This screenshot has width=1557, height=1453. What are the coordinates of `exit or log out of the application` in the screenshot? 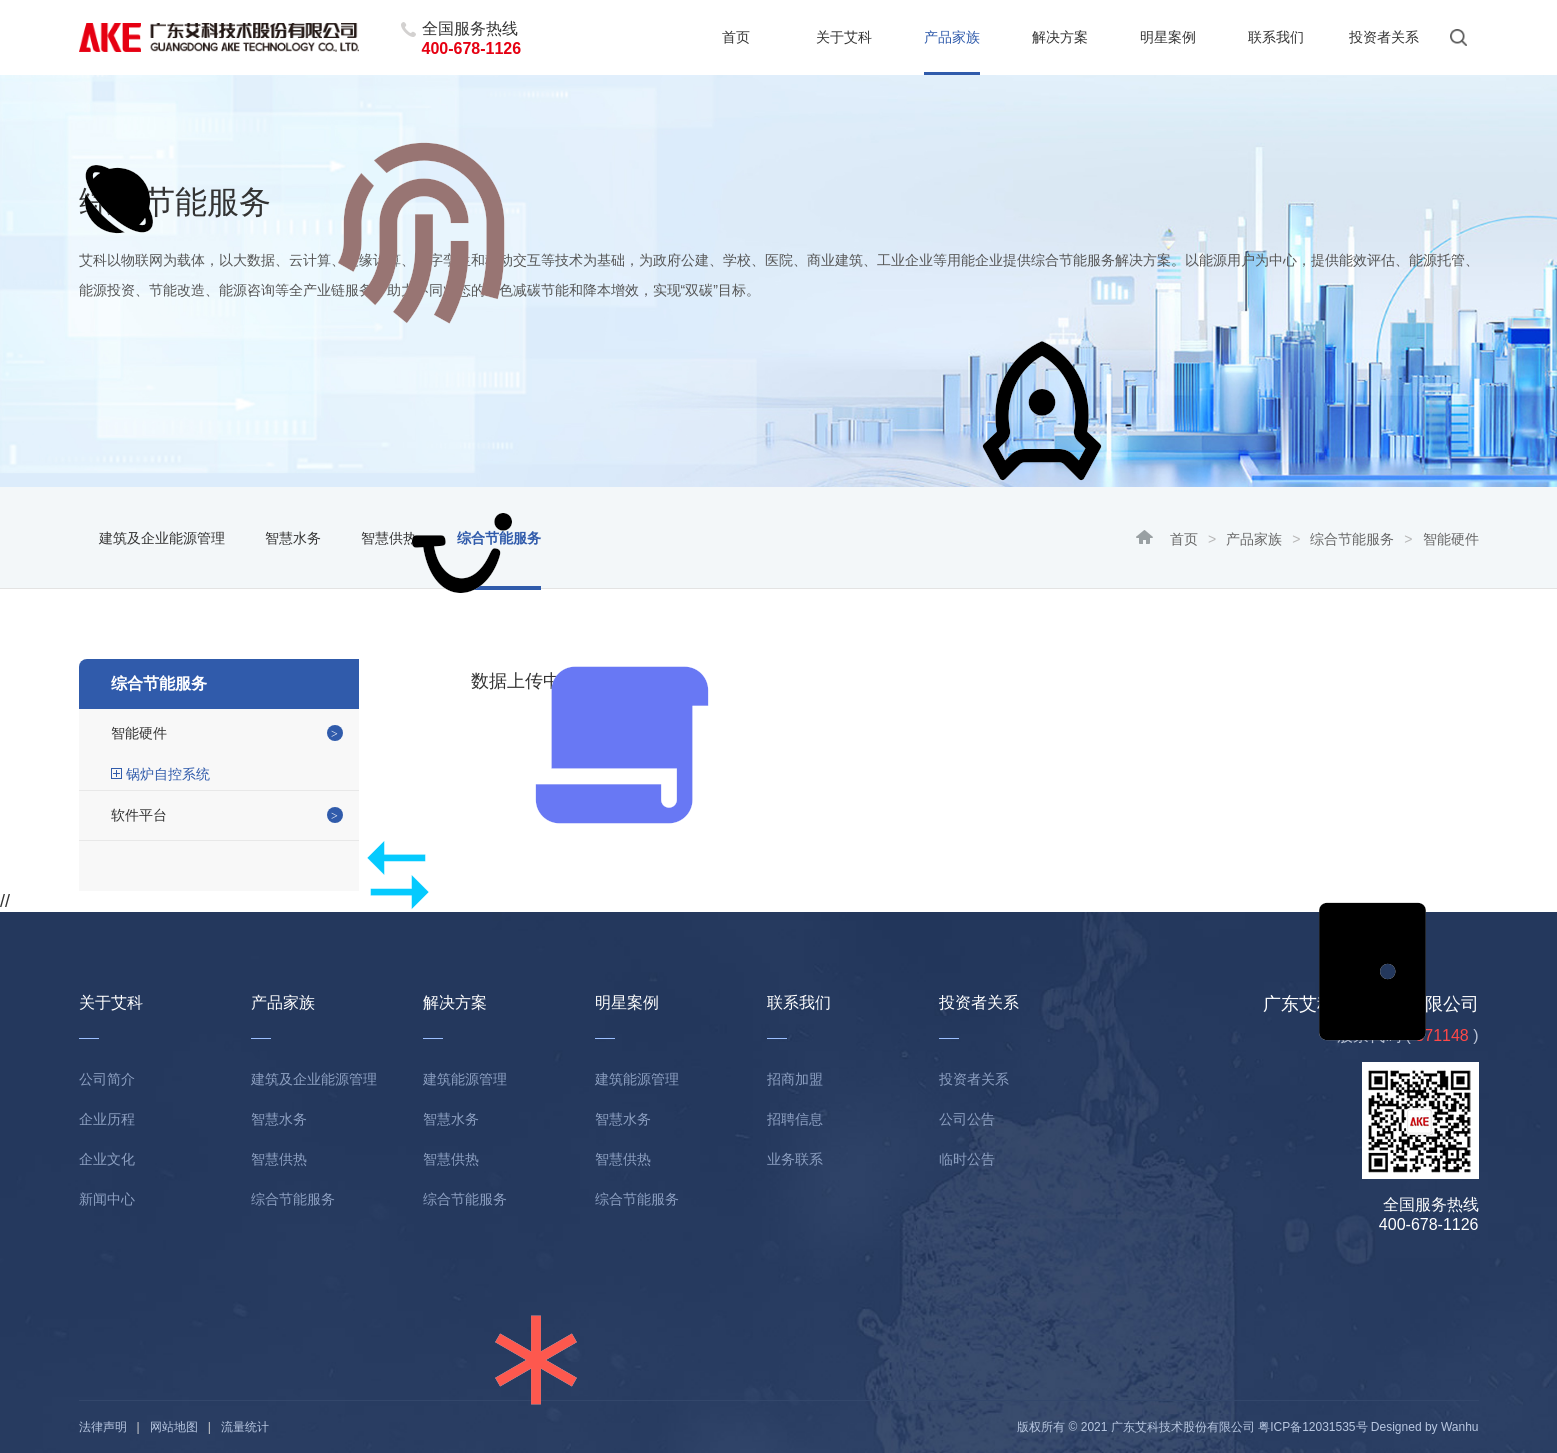 It's located at (1372, 971).